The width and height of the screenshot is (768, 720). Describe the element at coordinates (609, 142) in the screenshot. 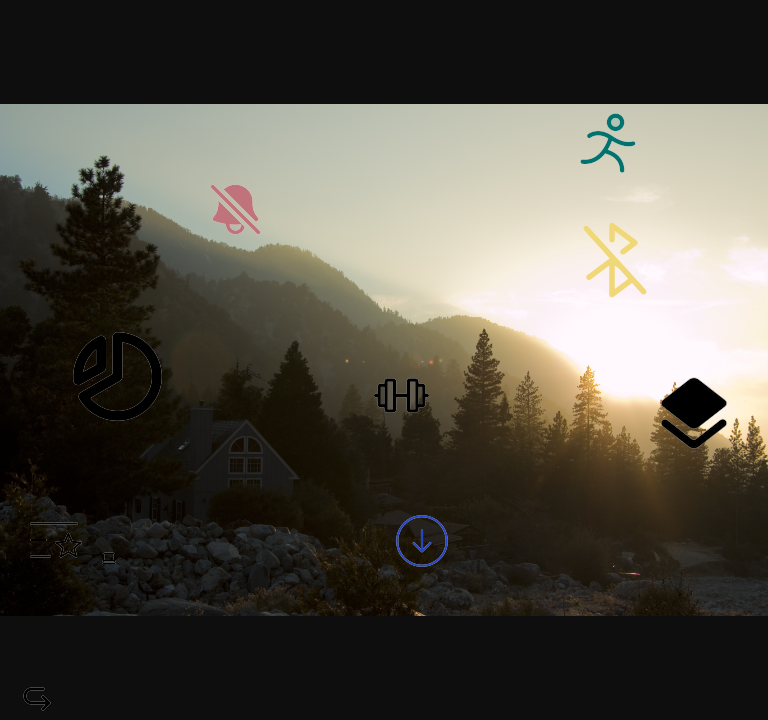

I see `start a running or fitness activity` at that location.